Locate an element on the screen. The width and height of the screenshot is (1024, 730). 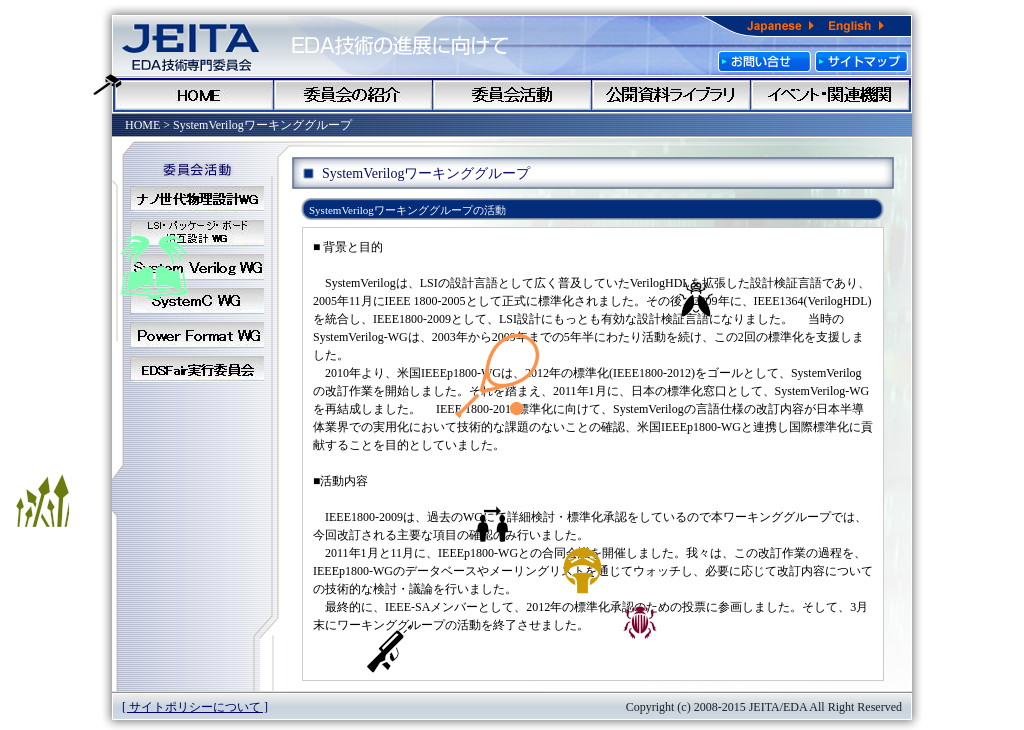
access tennis or racket sports games is located at coordinates (497, 376).